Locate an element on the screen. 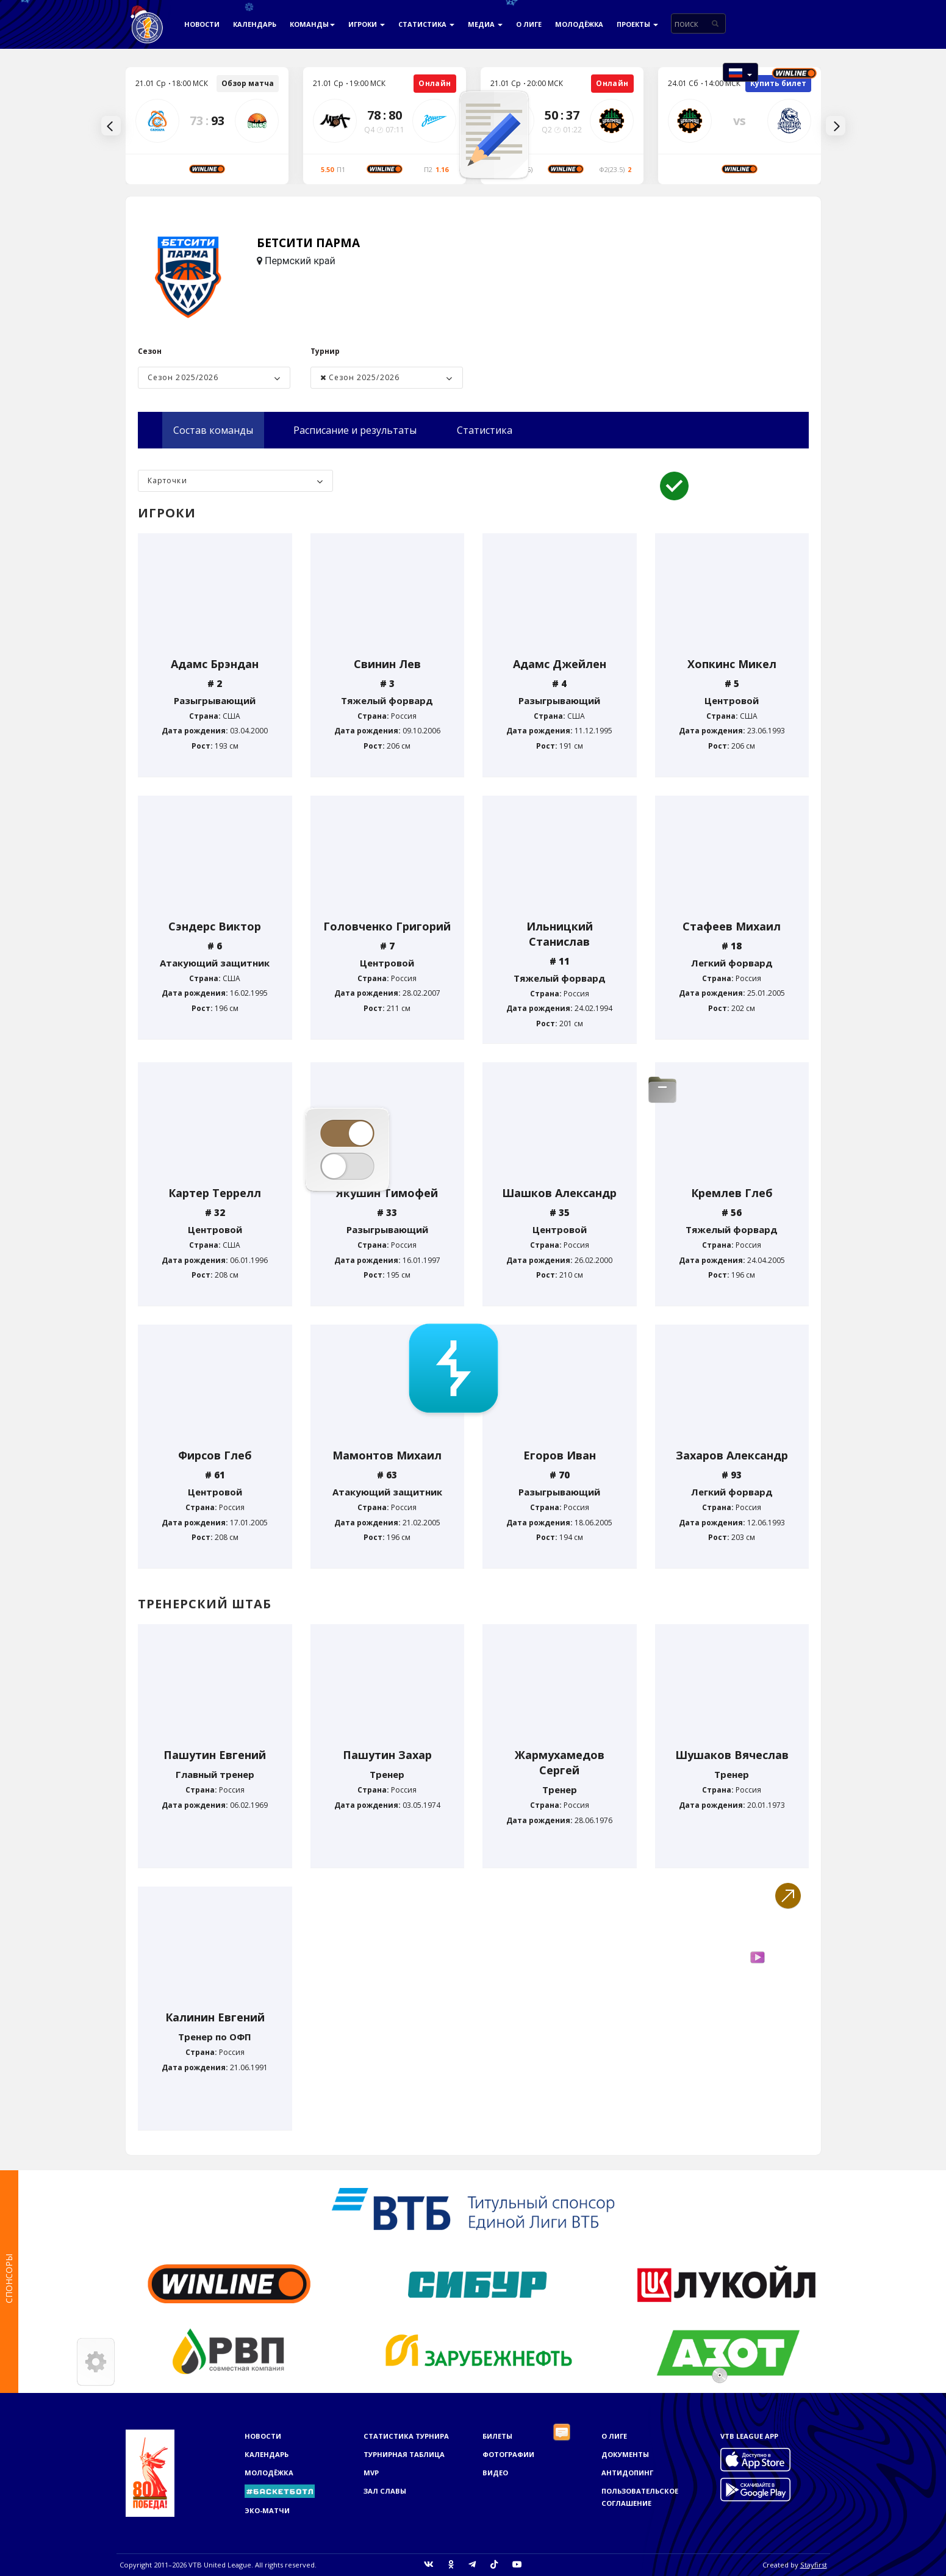 This screenshot has width=946, height=2576. confirm or accept an action is located at coordinates (674, 486).